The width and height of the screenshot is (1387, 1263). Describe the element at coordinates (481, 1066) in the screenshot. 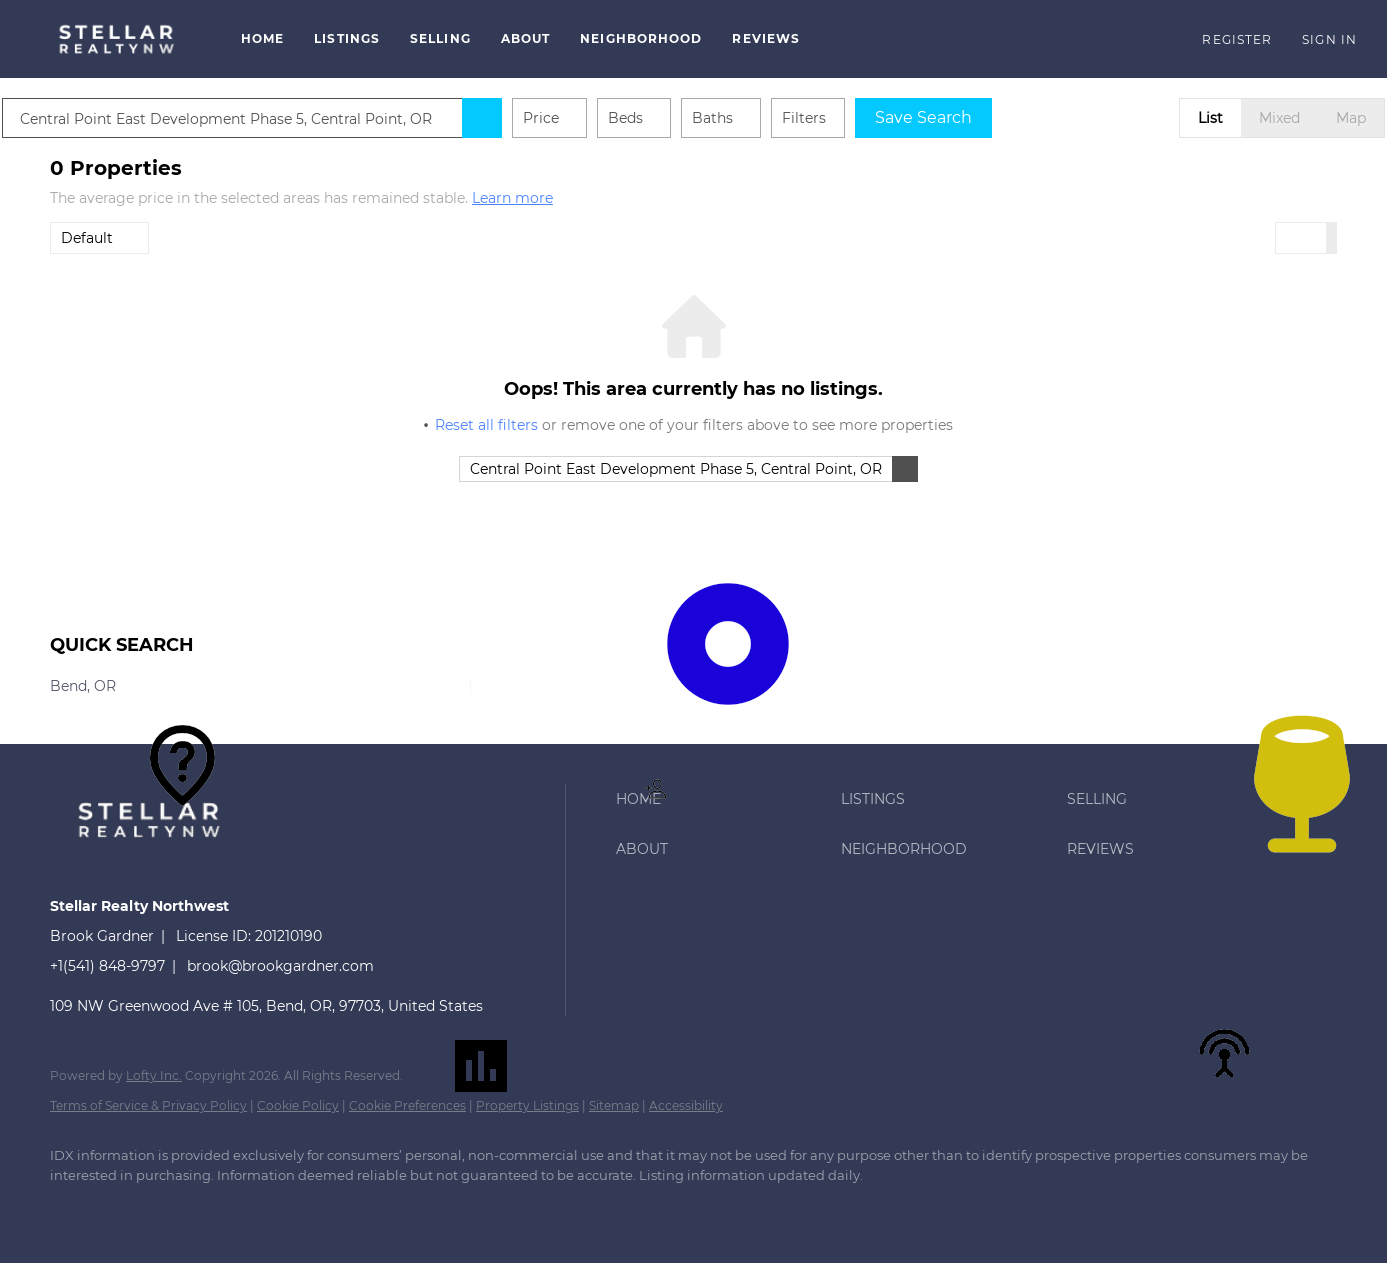

I see `view analytics or performance reports` at that location.